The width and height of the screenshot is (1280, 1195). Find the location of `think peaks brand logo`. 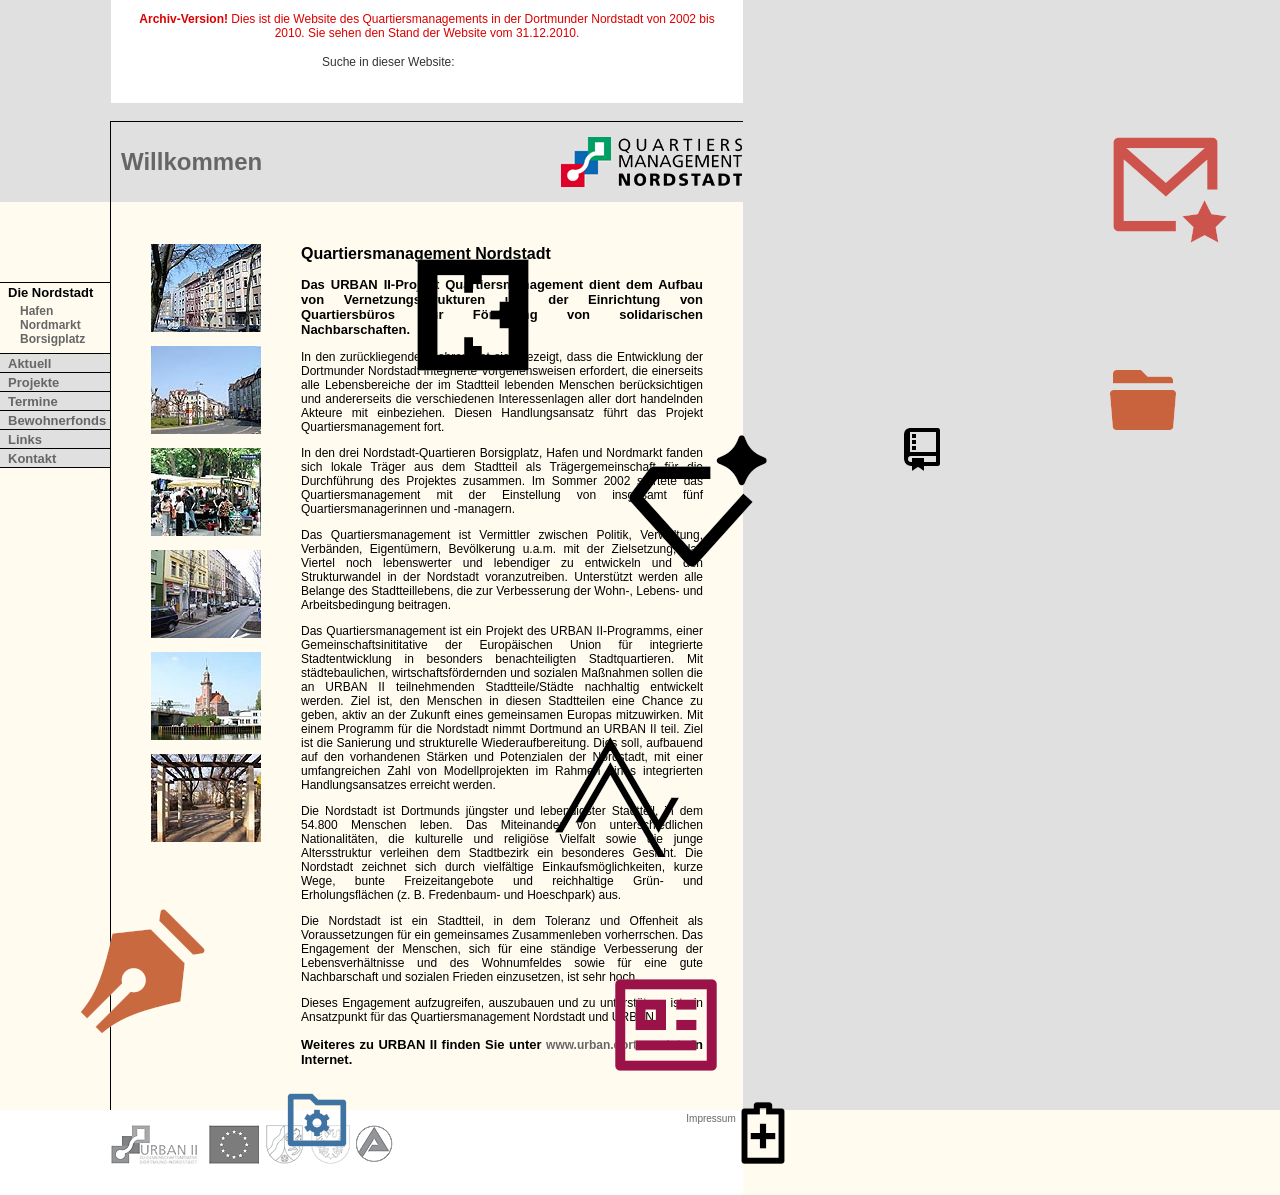

think peaks brand logo is located at coordinates (617, 797).